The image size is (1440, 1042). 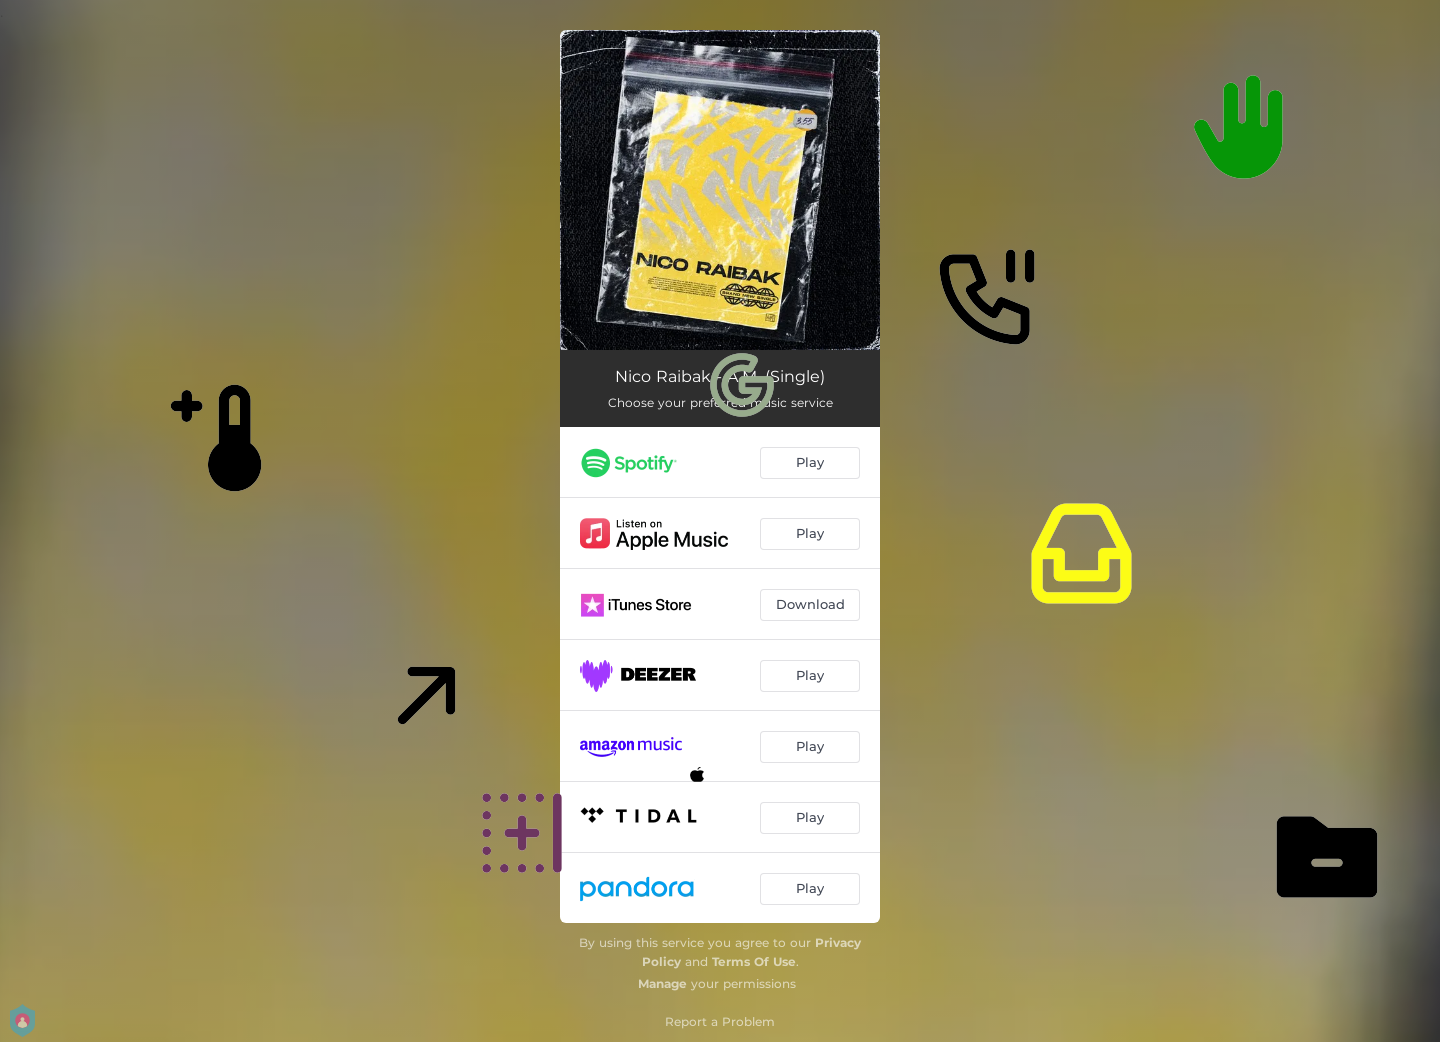 I want to click on view your inbox, so click(x=1081, y=553).